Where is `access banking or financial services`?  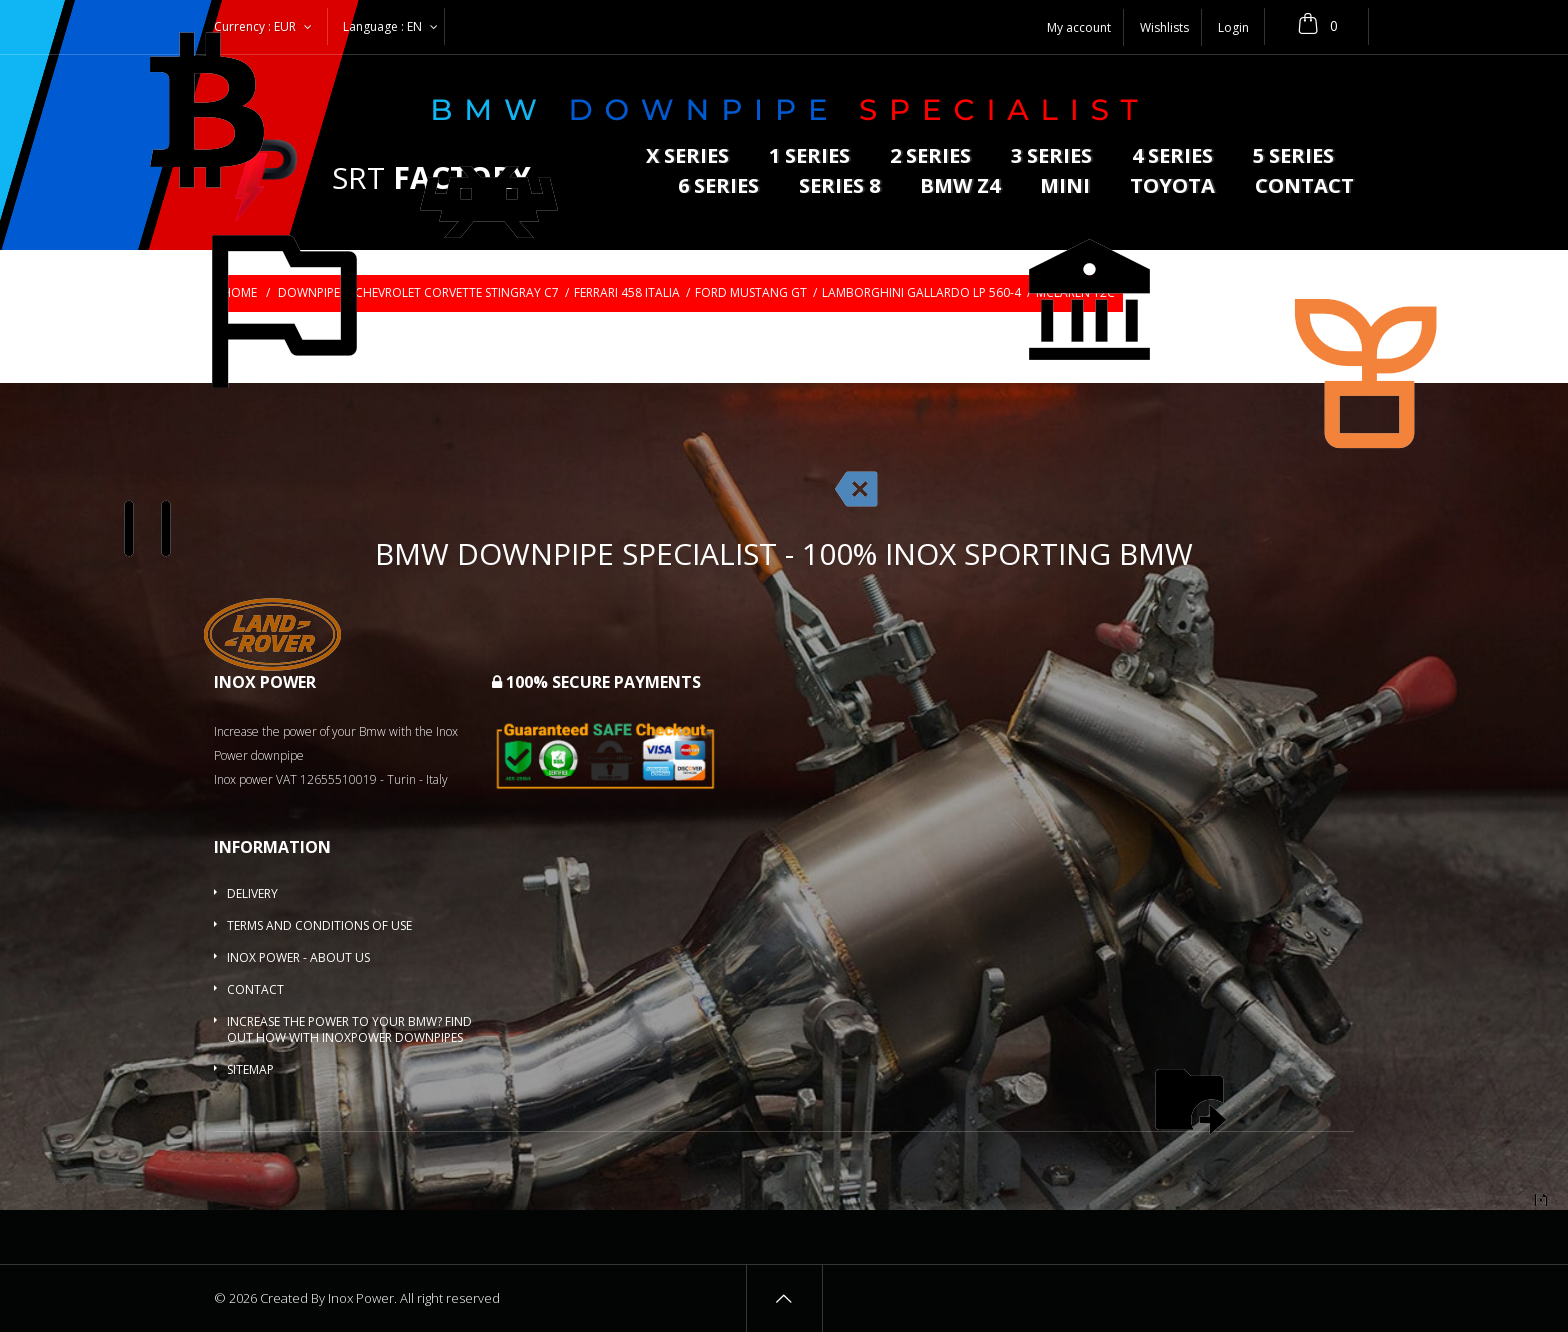
access banking or financial services is located at coordinates (1089, 299).